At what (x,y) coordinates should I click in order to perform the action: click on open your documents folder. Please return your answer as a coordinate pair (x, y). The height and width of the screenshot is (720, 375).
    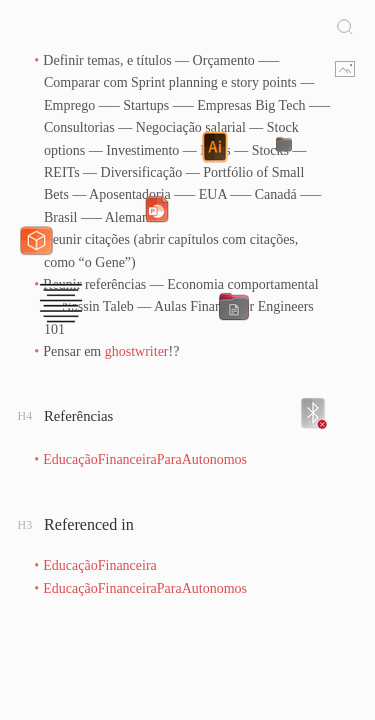
    Looking at the image, I should click on (234, 306).